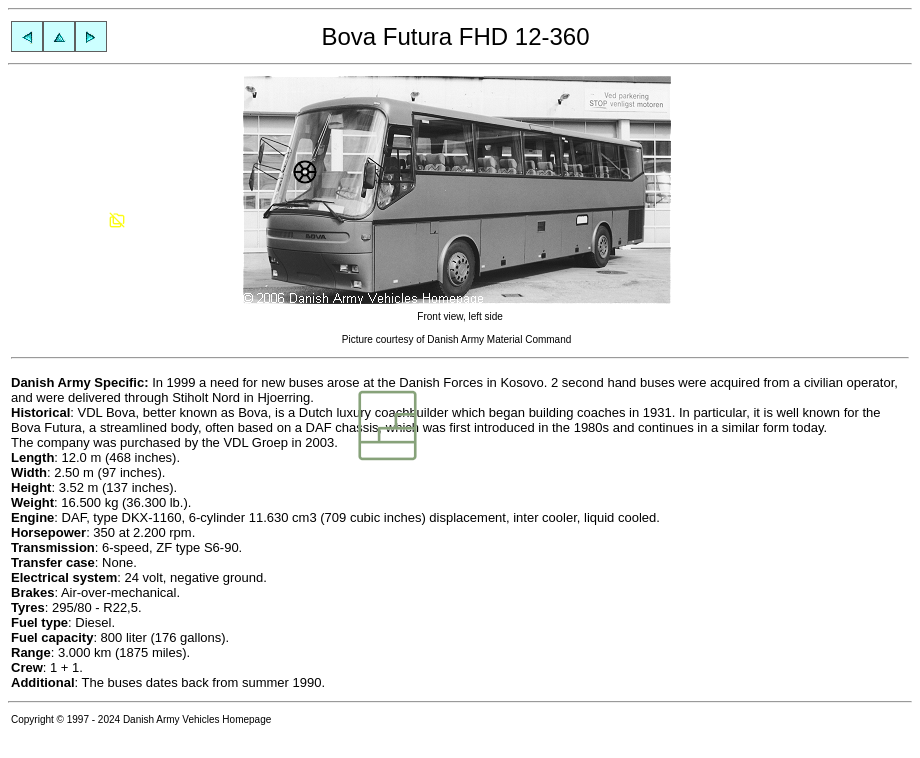 The height and width of the screenshot is (758, 920). Describe the element at coordinates (117, 220) in the screenshot. I see `folders are disabled or unavailable` at that location.